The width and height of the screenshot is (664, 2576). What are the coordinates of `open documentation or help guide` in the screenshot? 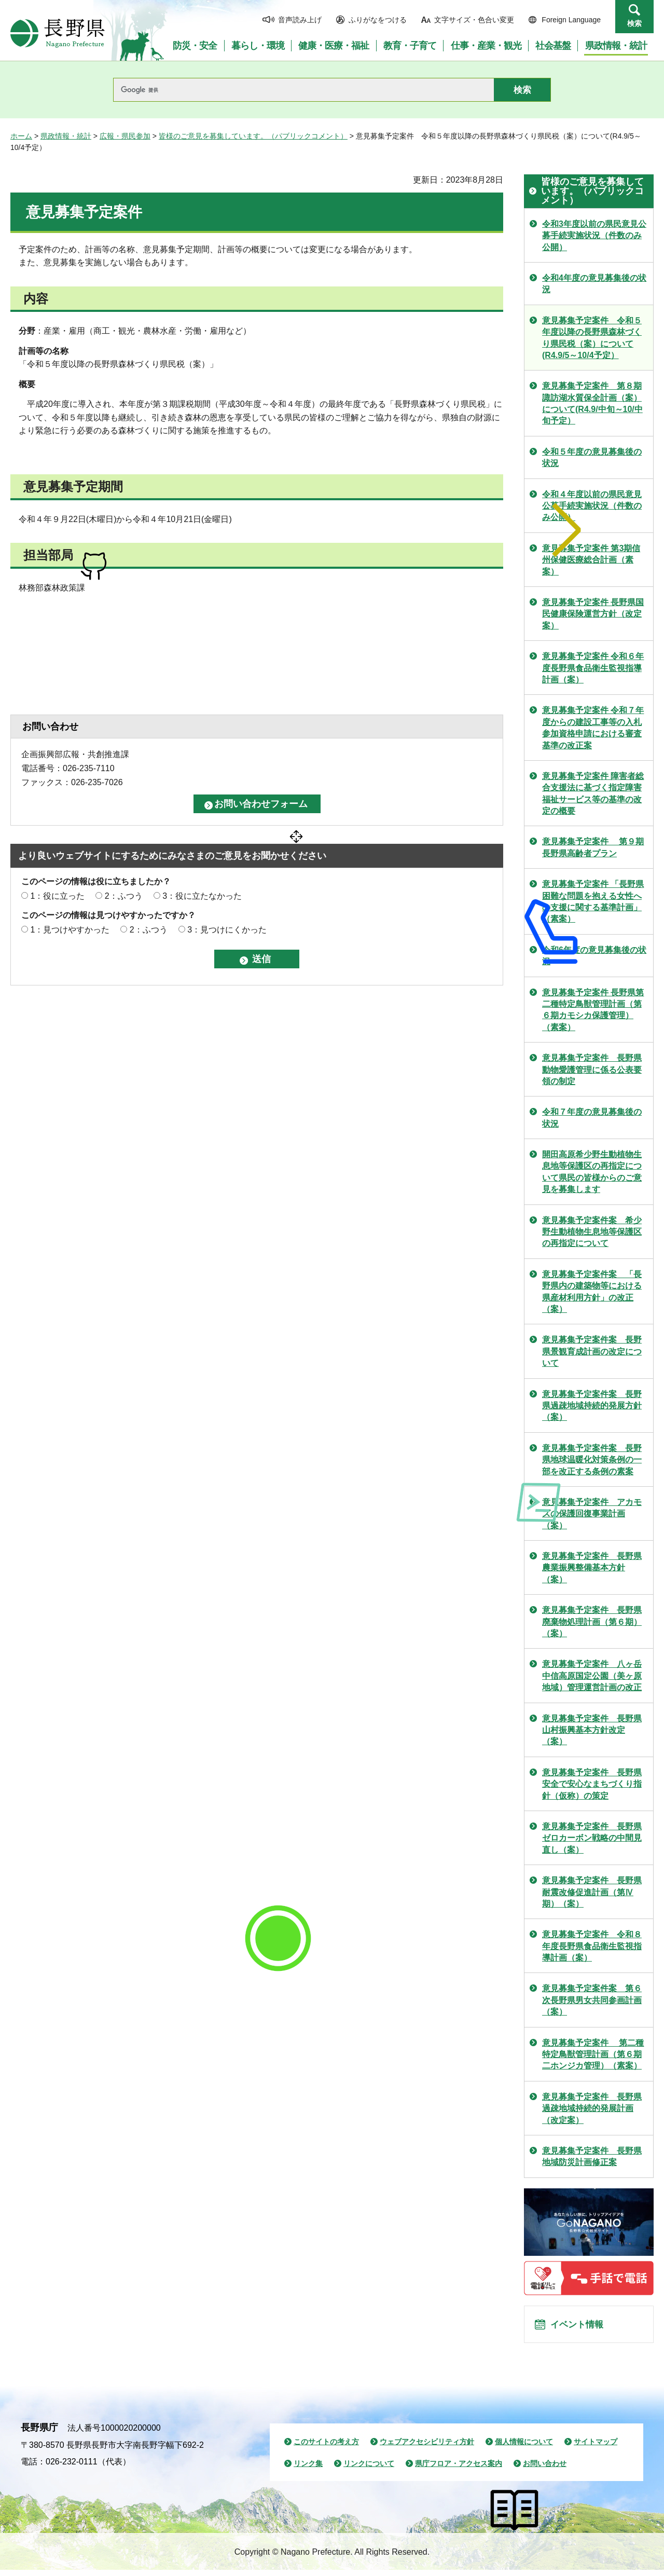 It's located at (514, 2510).